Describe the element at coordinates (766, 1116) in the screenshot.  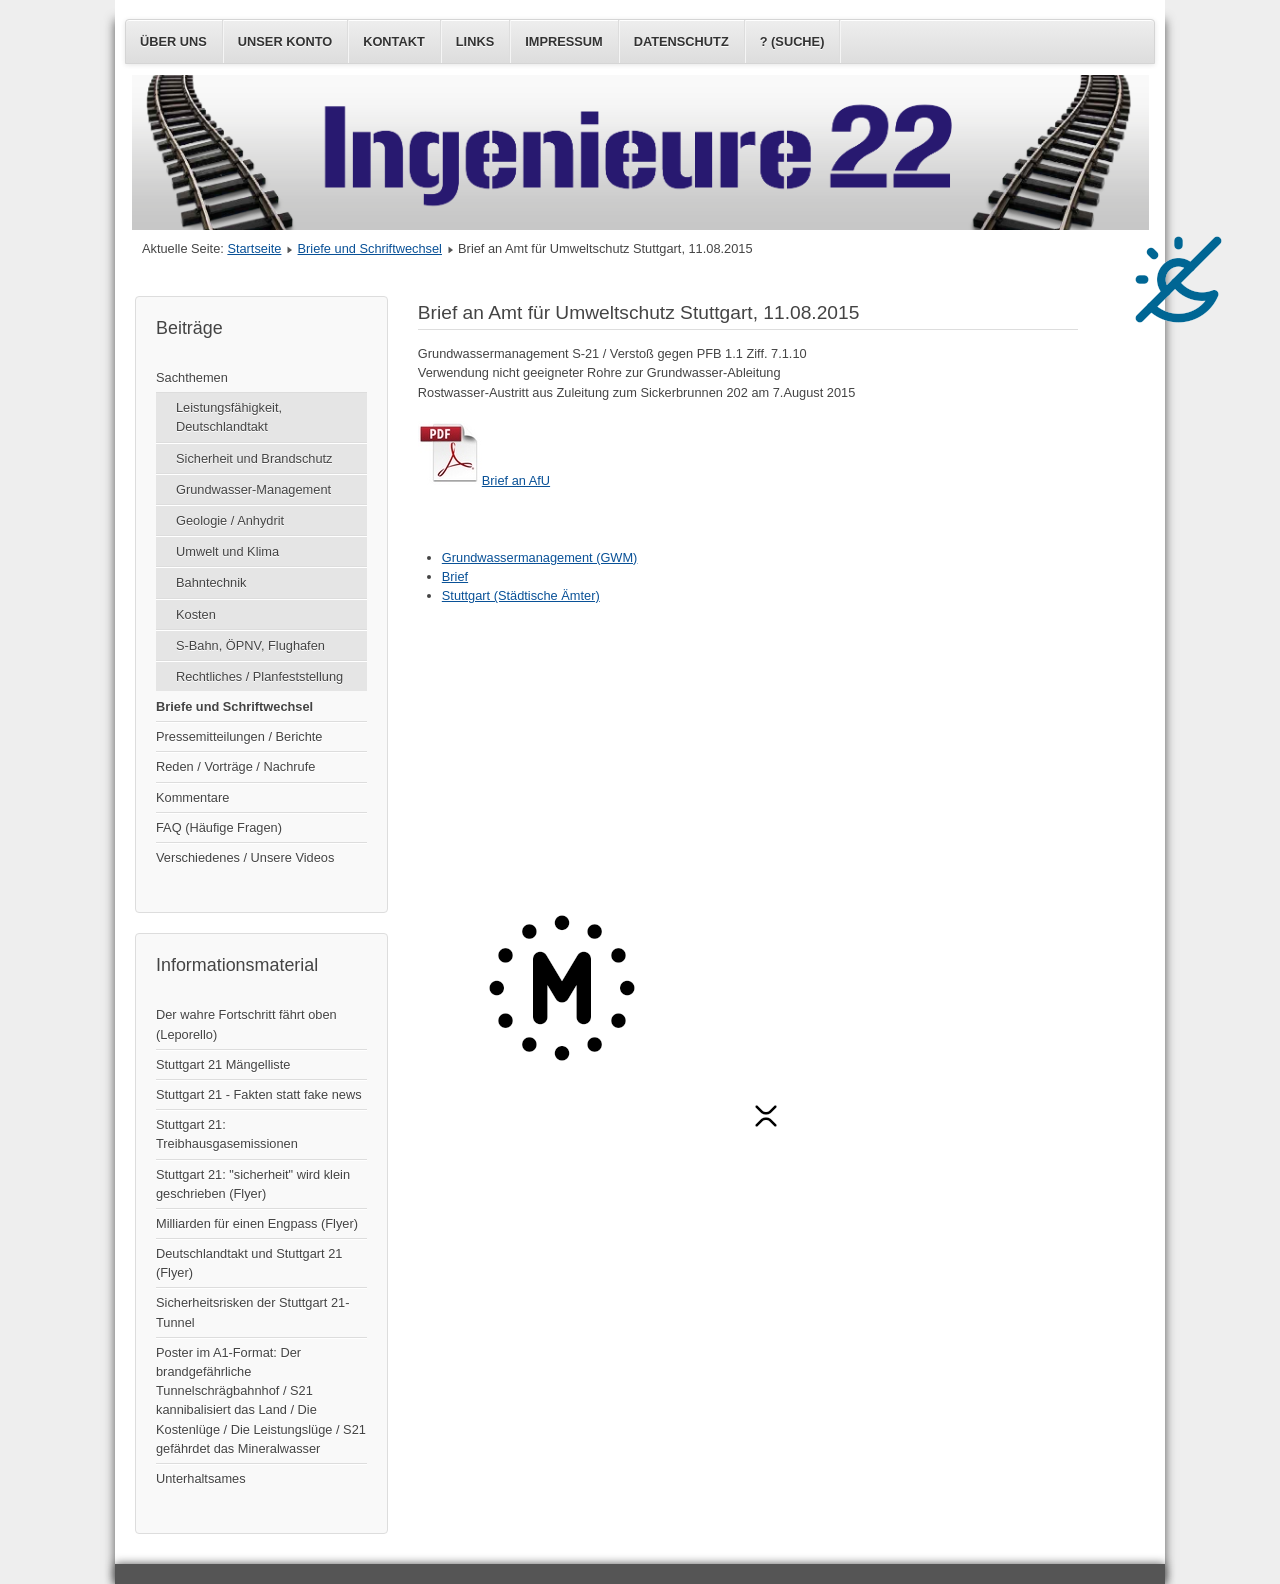
I see `XRP cryptocurrency symbol` at that location.